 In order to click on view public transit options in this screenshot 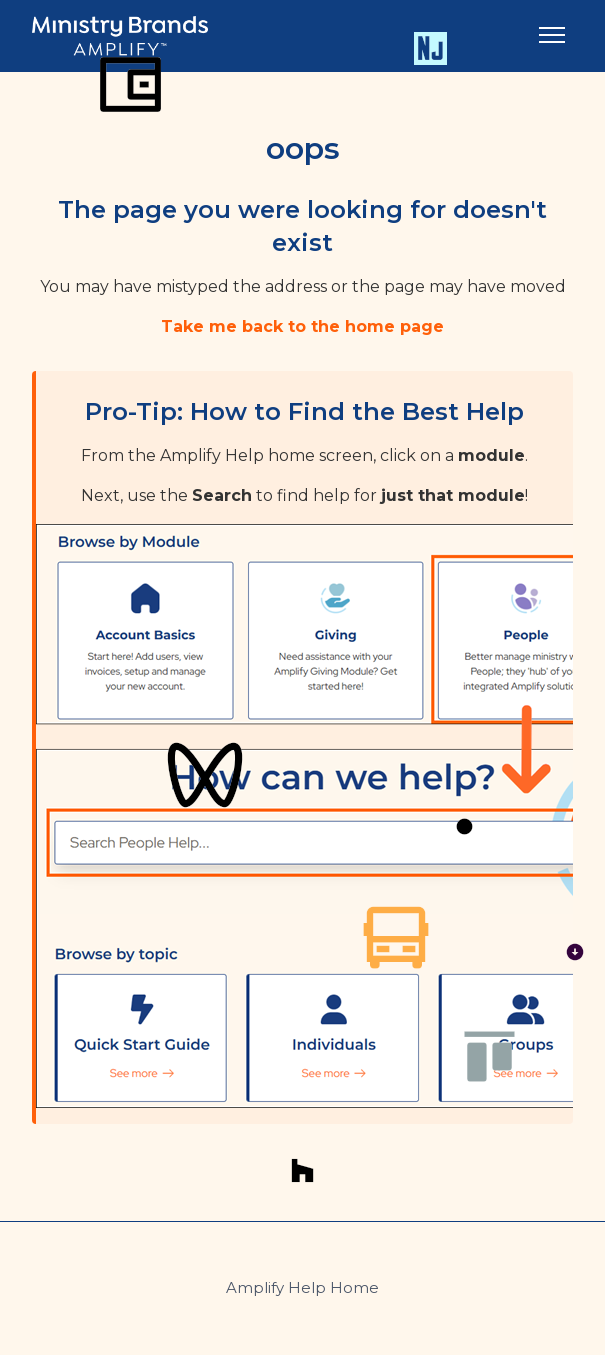, I will do `click(396, 936)`.